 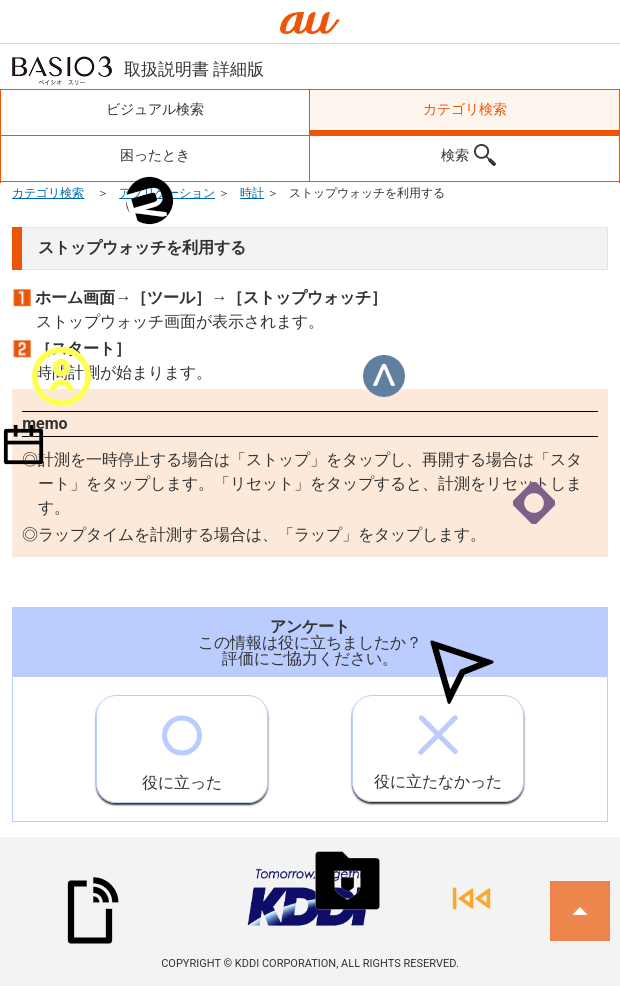 What do you see at coordinates (534, 503) in the screenshot?
I see `cloudsmith logo` at bounding box center [534, 503].